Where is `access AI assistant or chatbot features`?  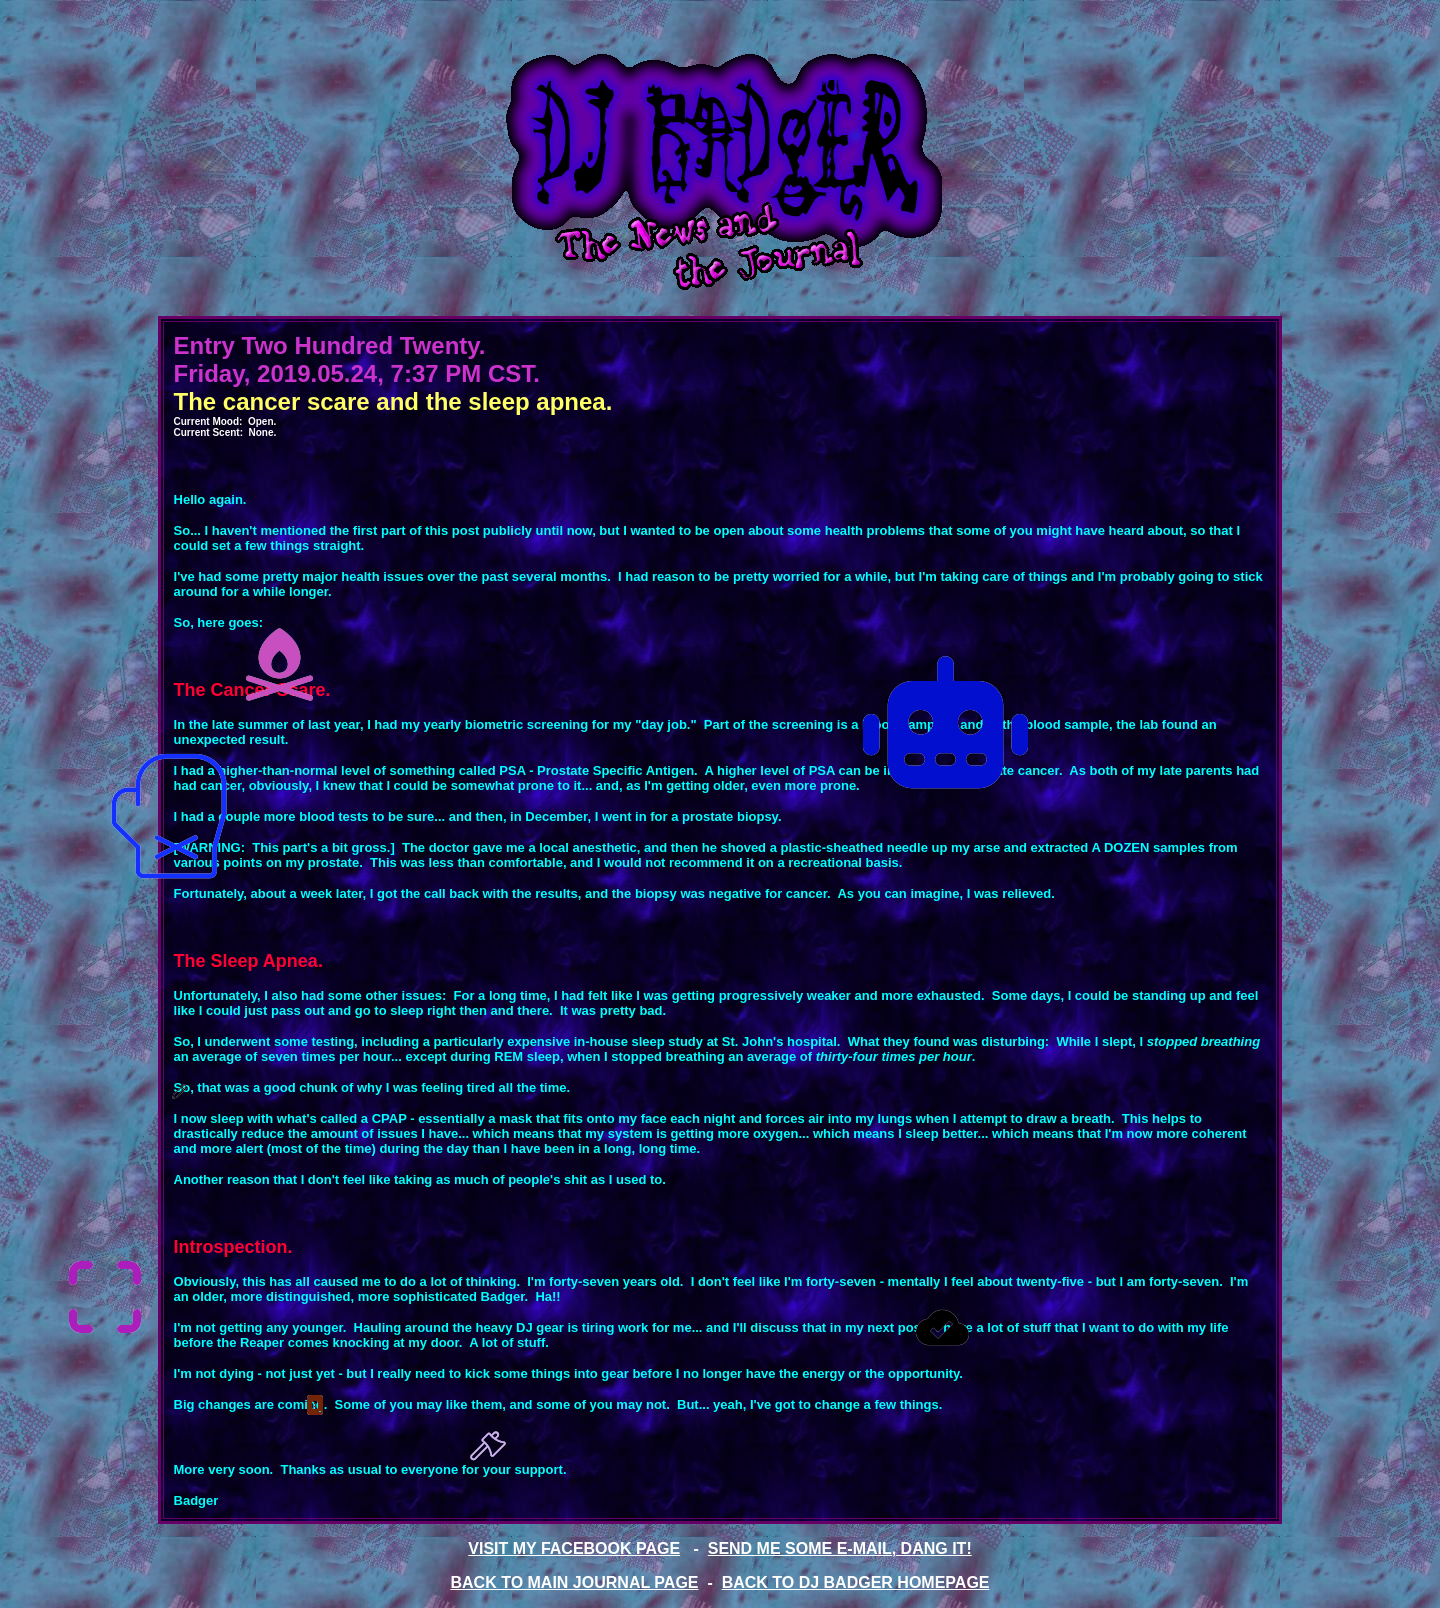 access AI assistant or chatbot features is located at coordinates (945, 730).